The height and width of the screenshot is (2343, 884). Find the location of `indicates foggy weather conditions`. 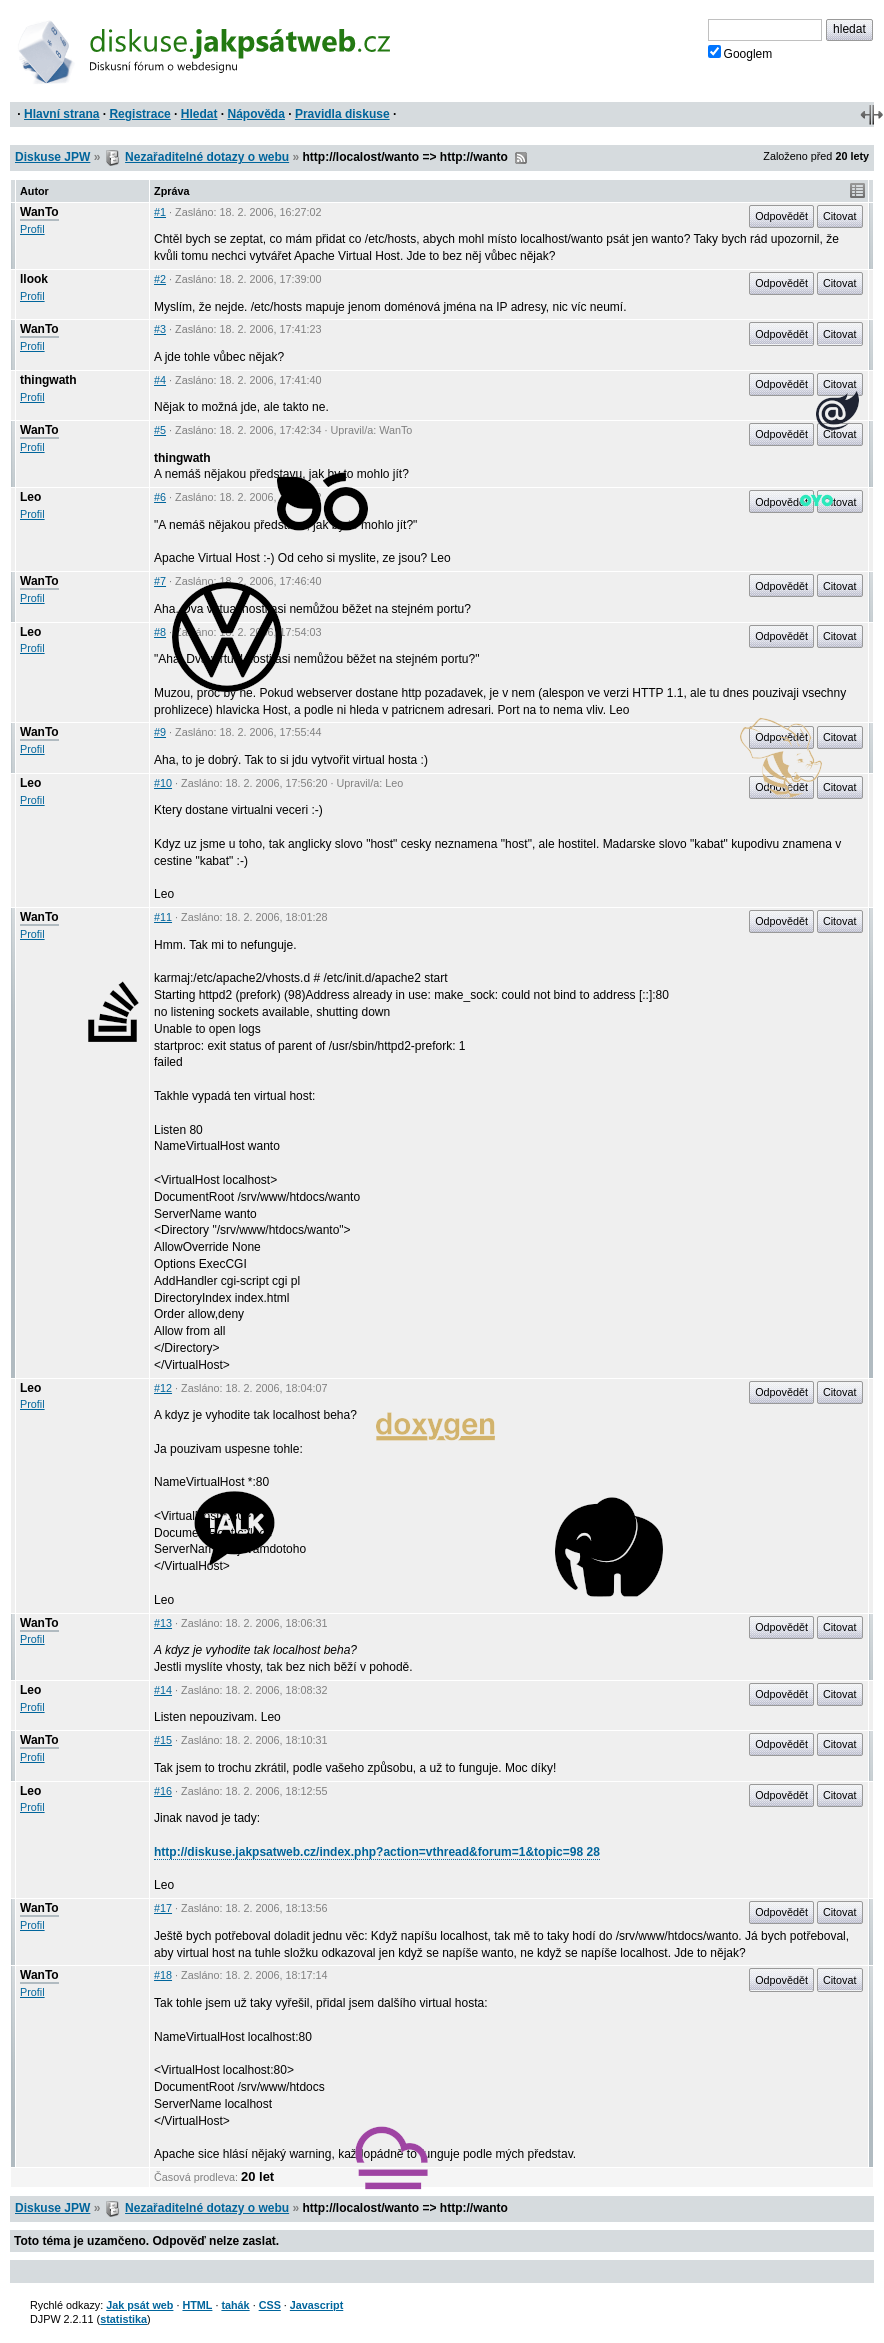

indicates foggy weather conditions is located at coordinates (391, 2159).